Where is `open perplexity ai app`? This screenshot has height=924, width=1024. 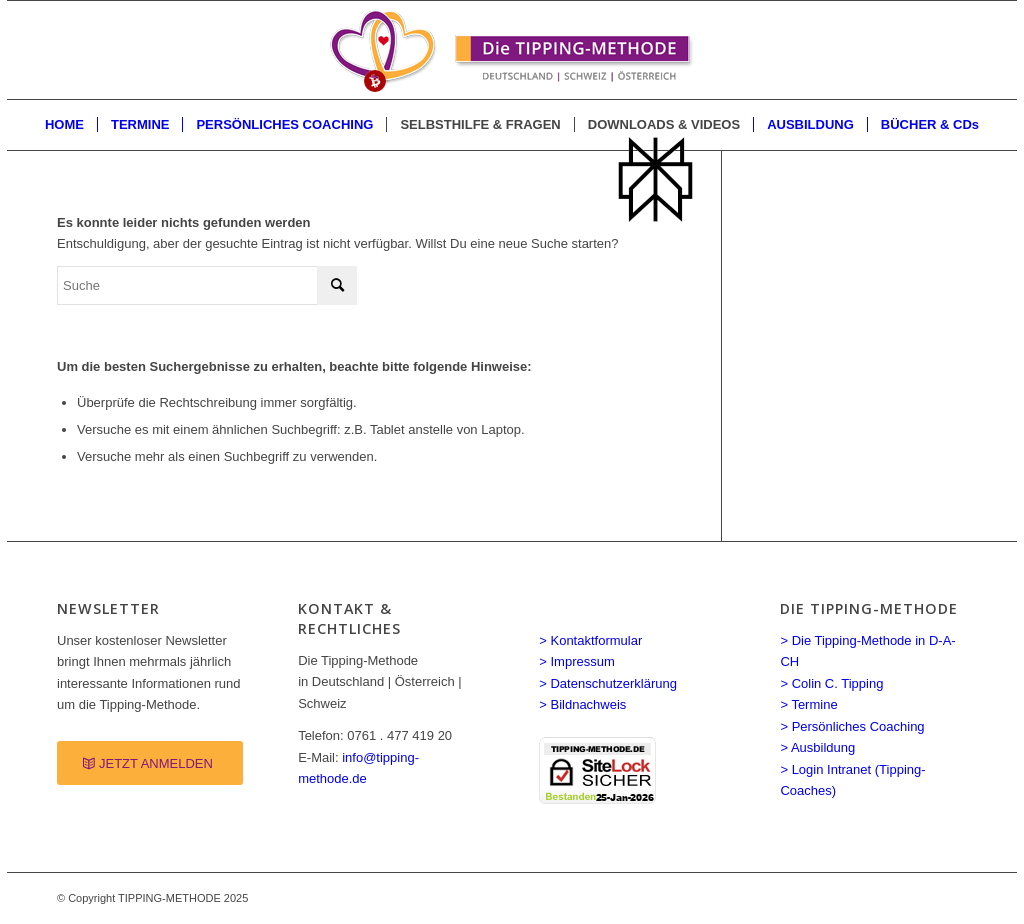
open perplexity ai app is located at coordinates (655, 179).